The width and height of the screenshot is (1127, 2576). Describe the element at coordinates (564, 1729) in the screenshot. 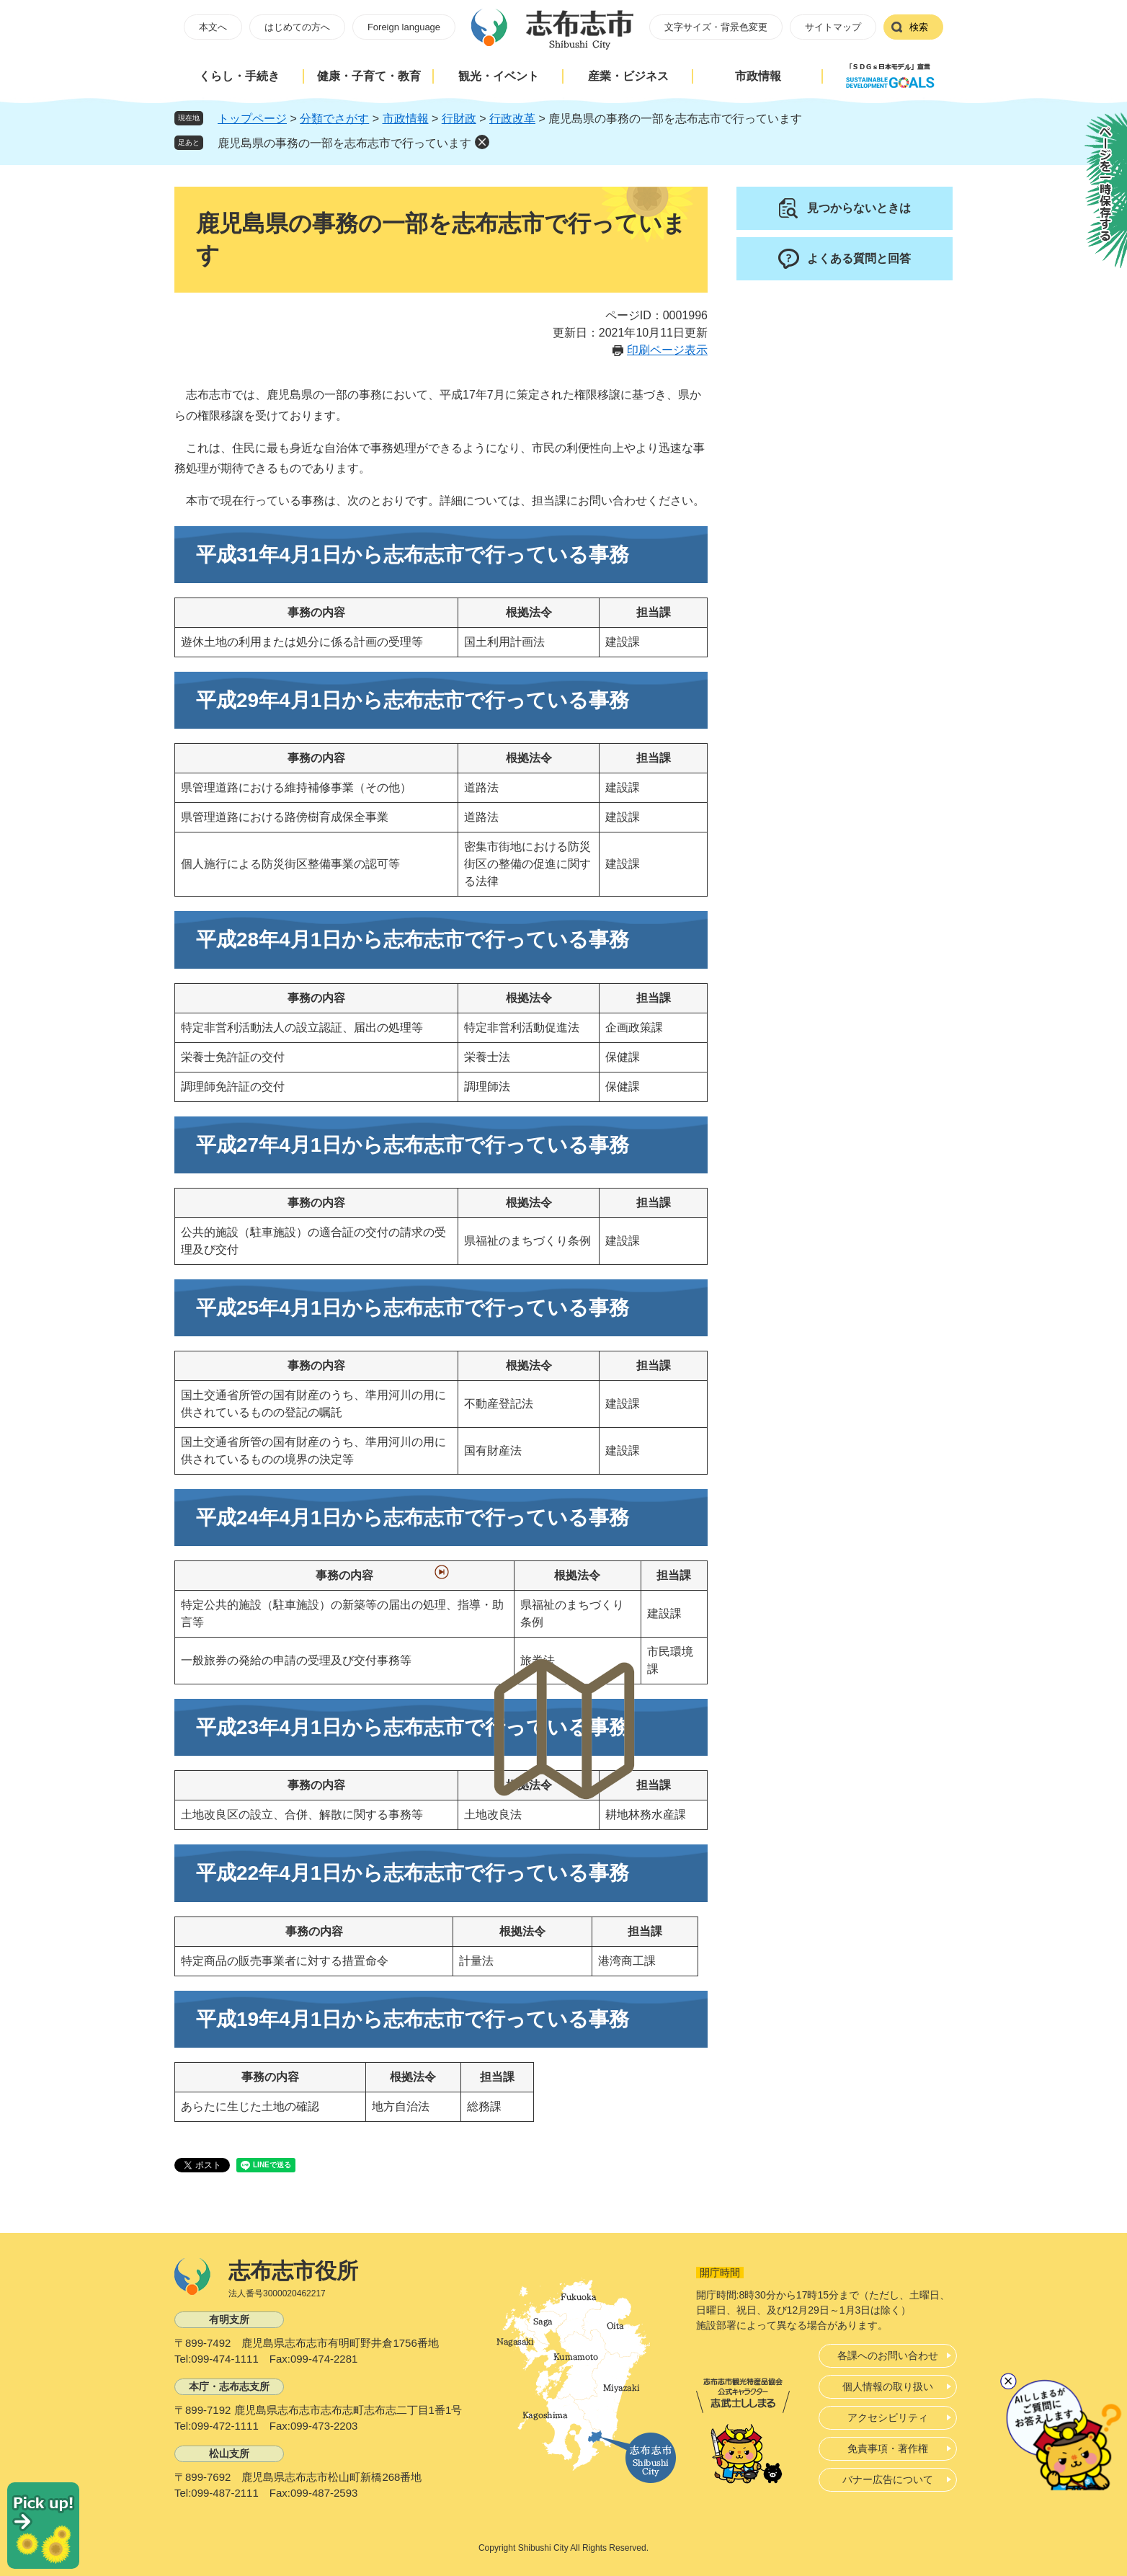

I see `view map` at that location.